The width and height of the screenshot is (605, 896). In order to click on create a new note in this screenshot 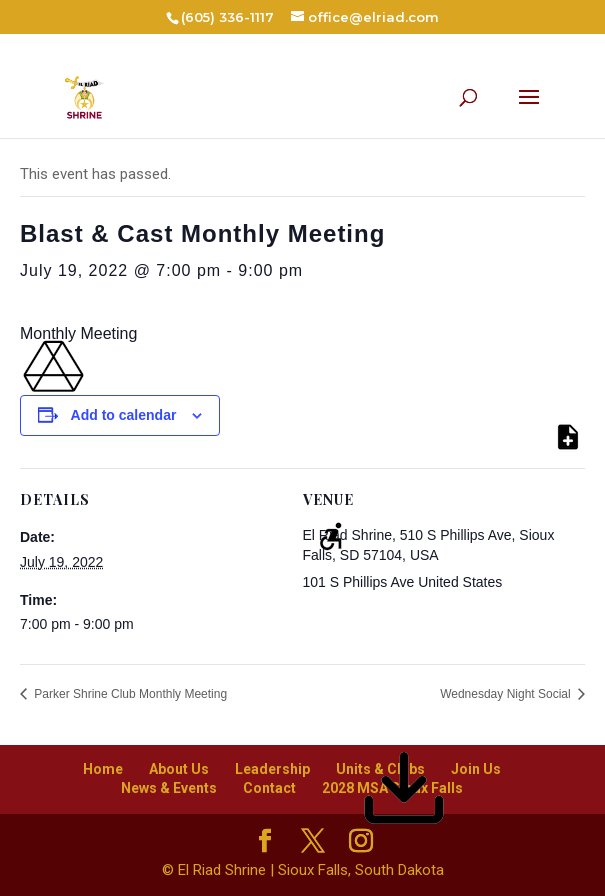, I will do `click(568, 437)`.